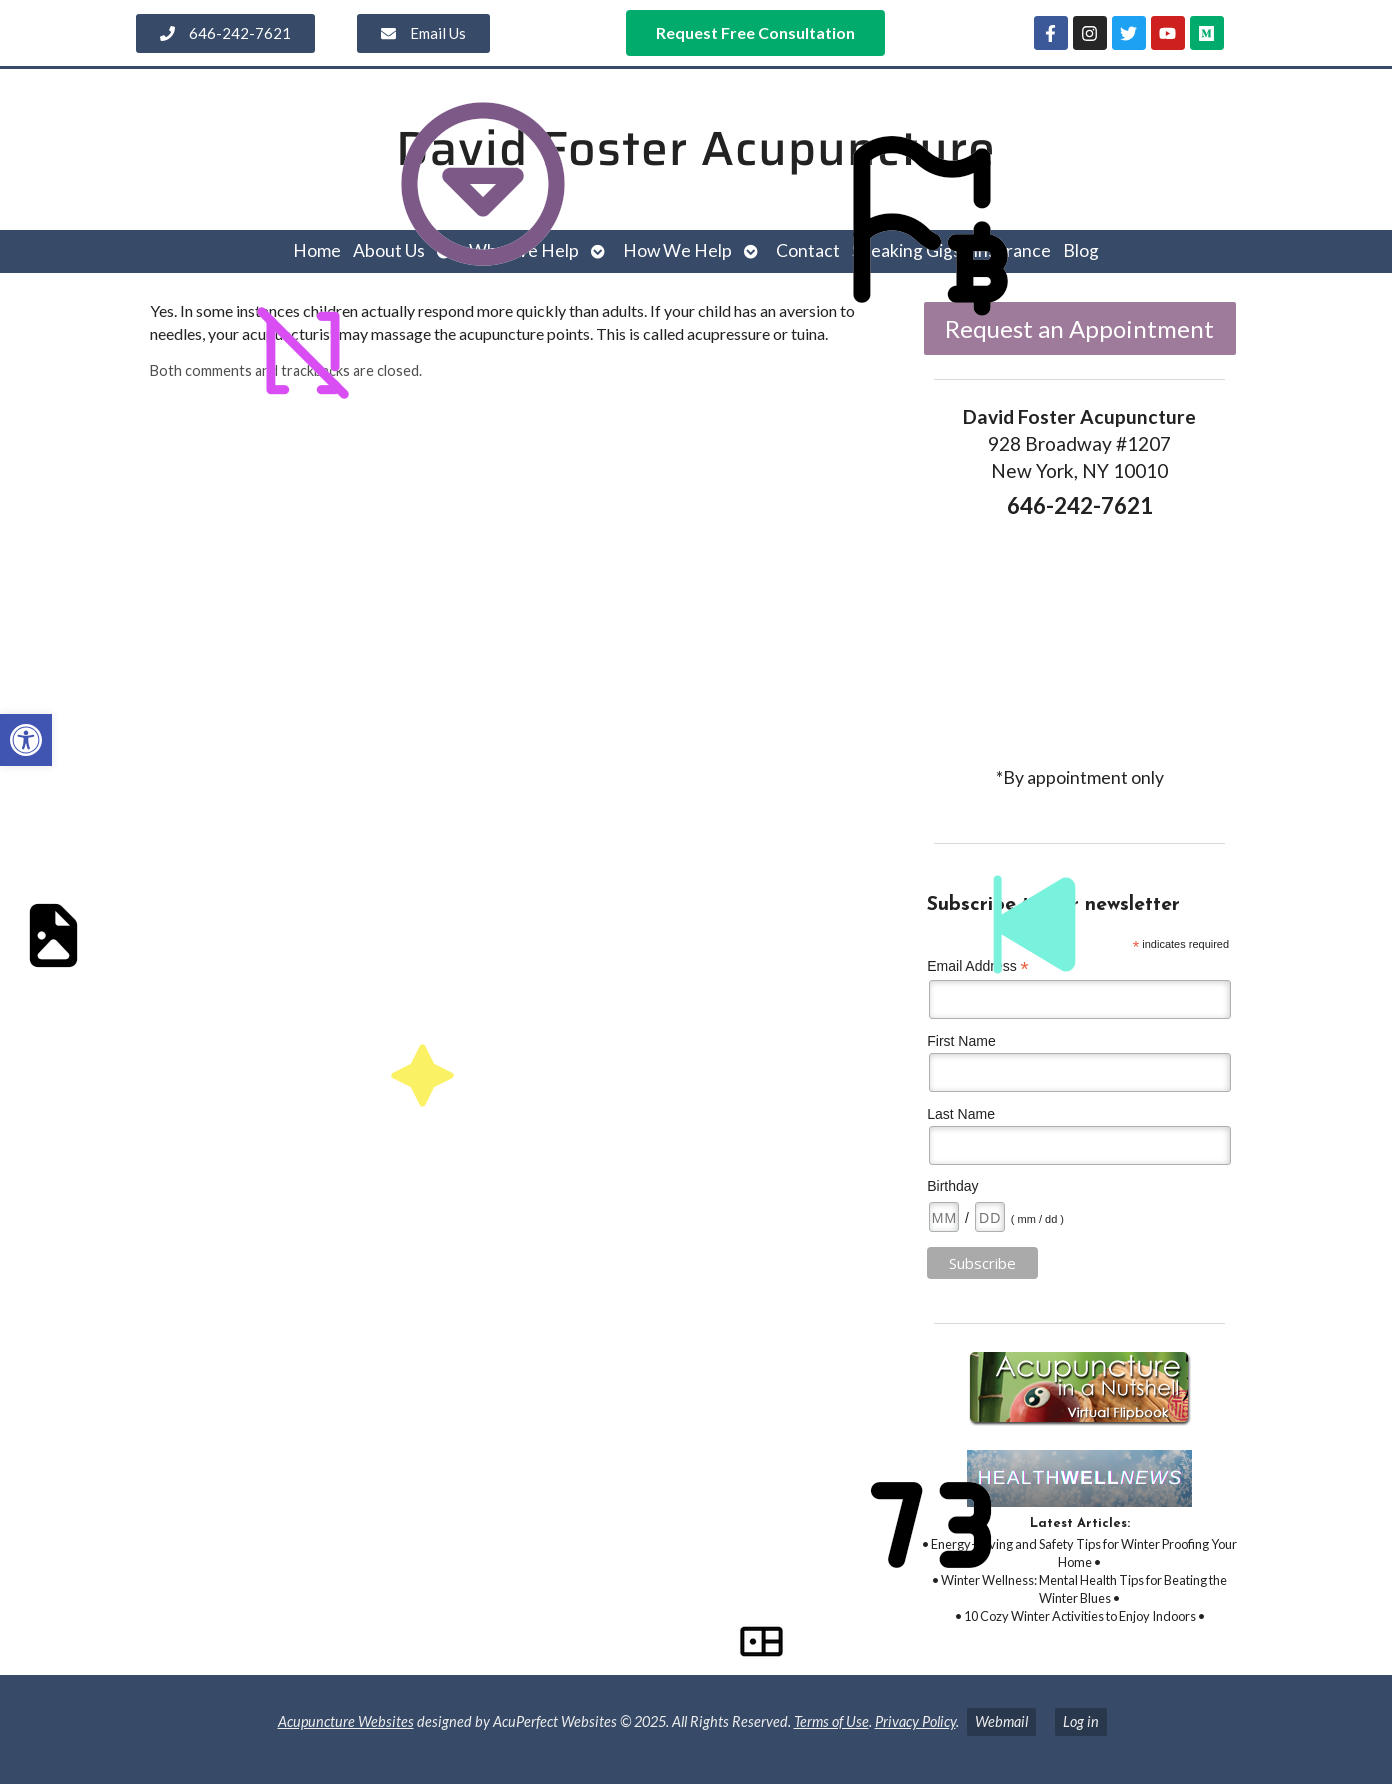 Image resolution: width=1392 pixels, height=1784 pixels. Describe the element at coordinates (922, 217) in the screenshot. I see `flag or mark a bitcoin transaction` at that location.